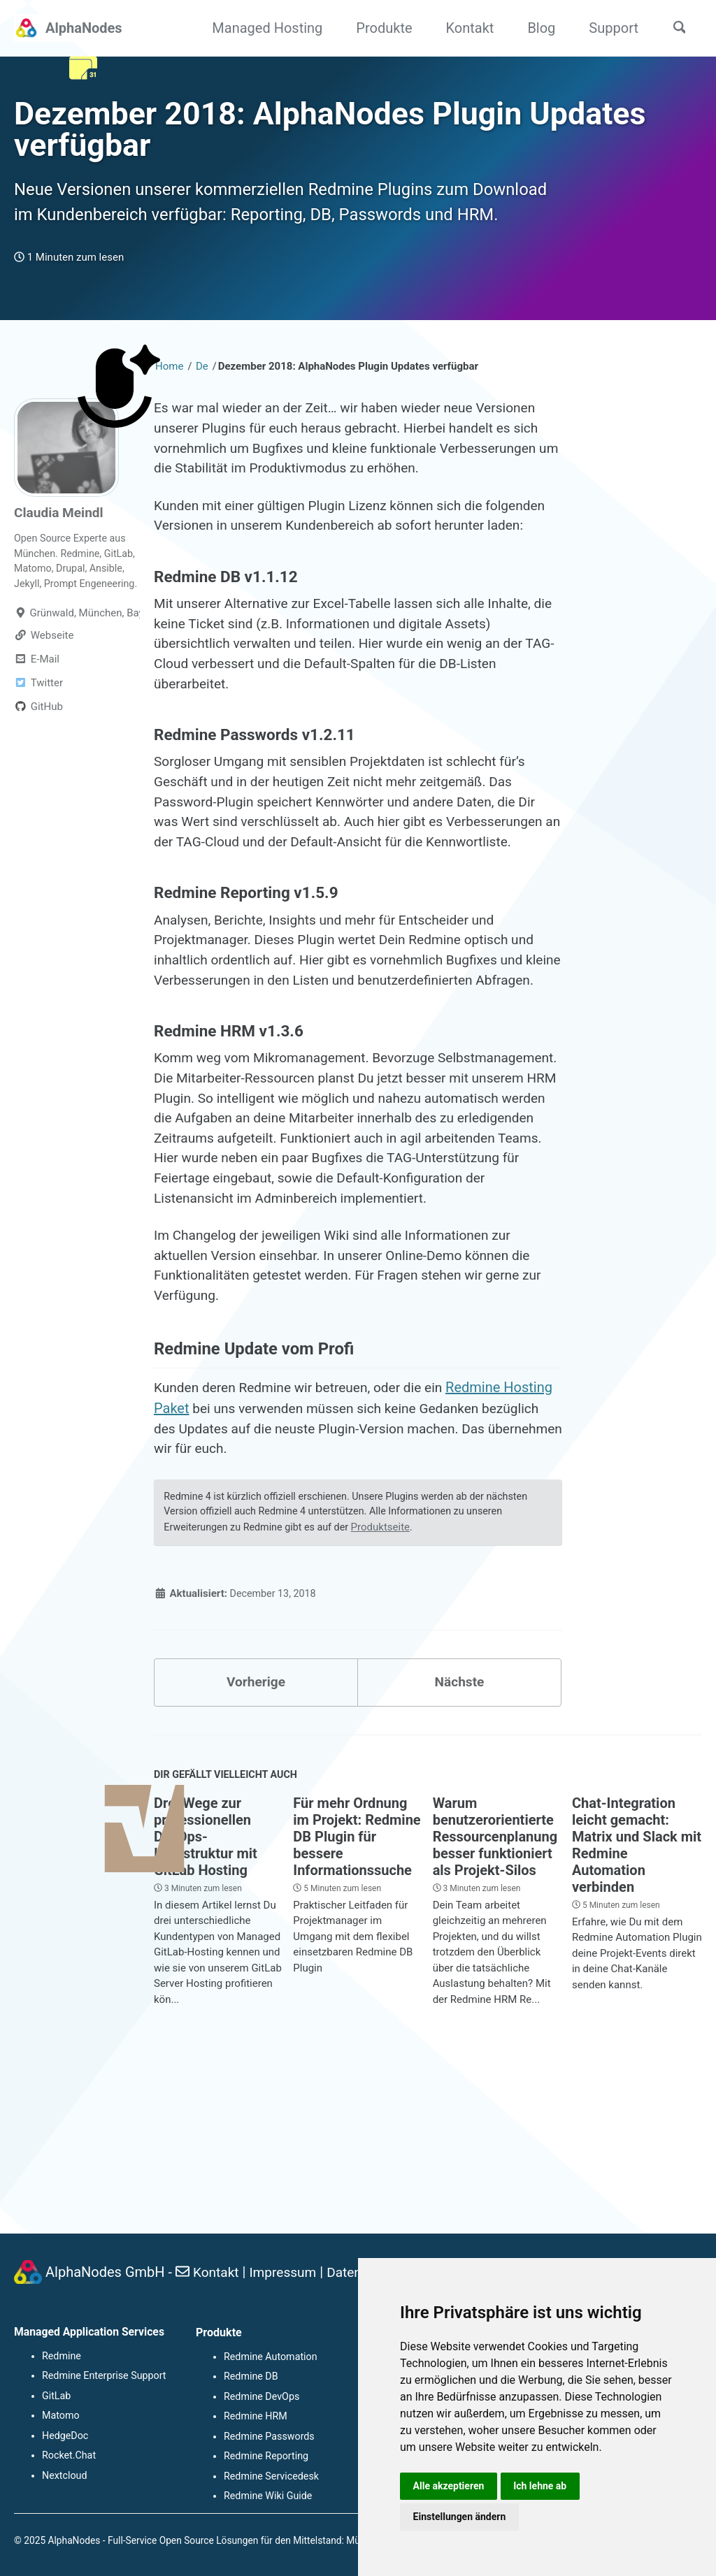  I want to click on open Proton Calendar app, so click(83, 68).